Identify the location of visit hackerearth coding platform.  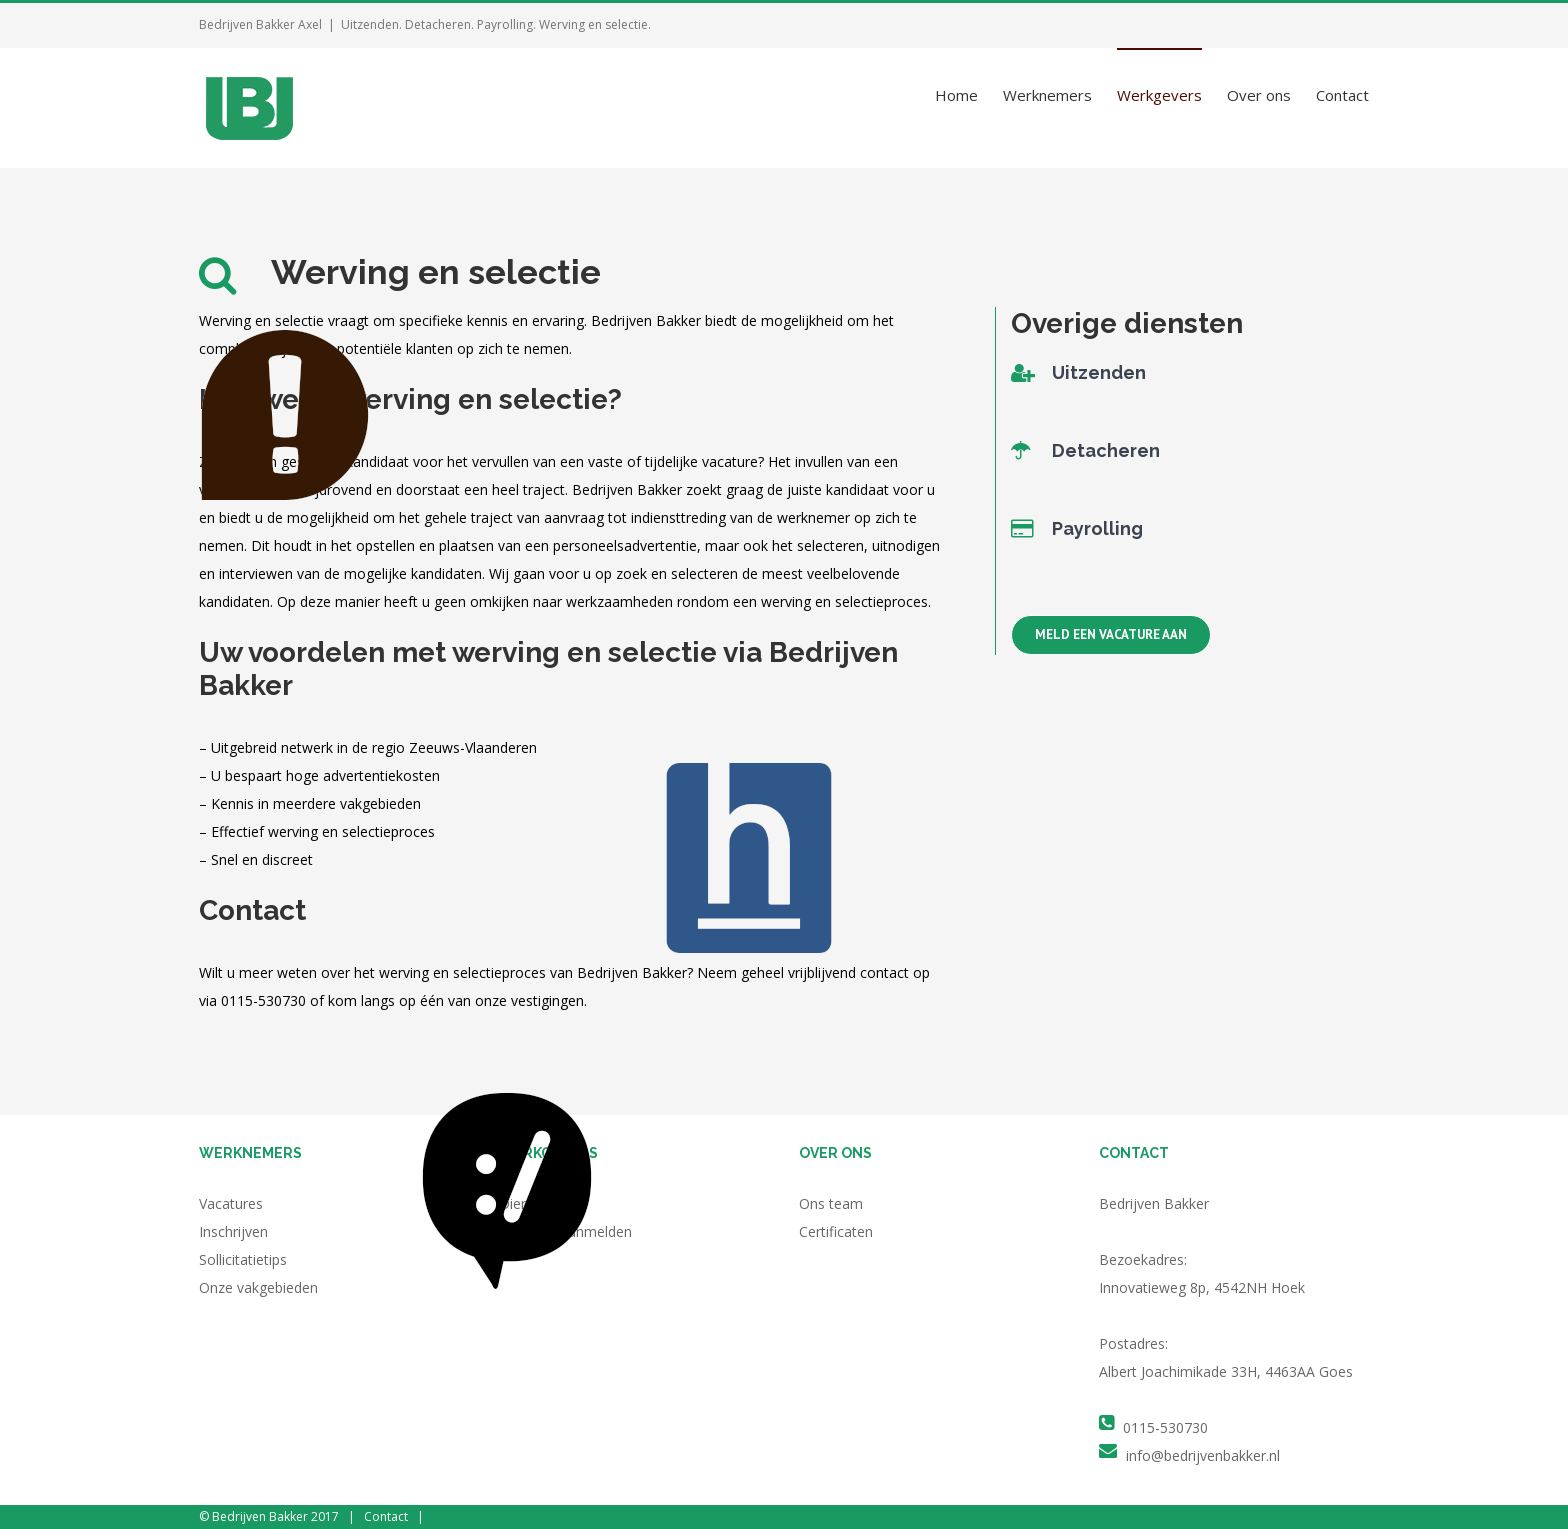
(749, 858).